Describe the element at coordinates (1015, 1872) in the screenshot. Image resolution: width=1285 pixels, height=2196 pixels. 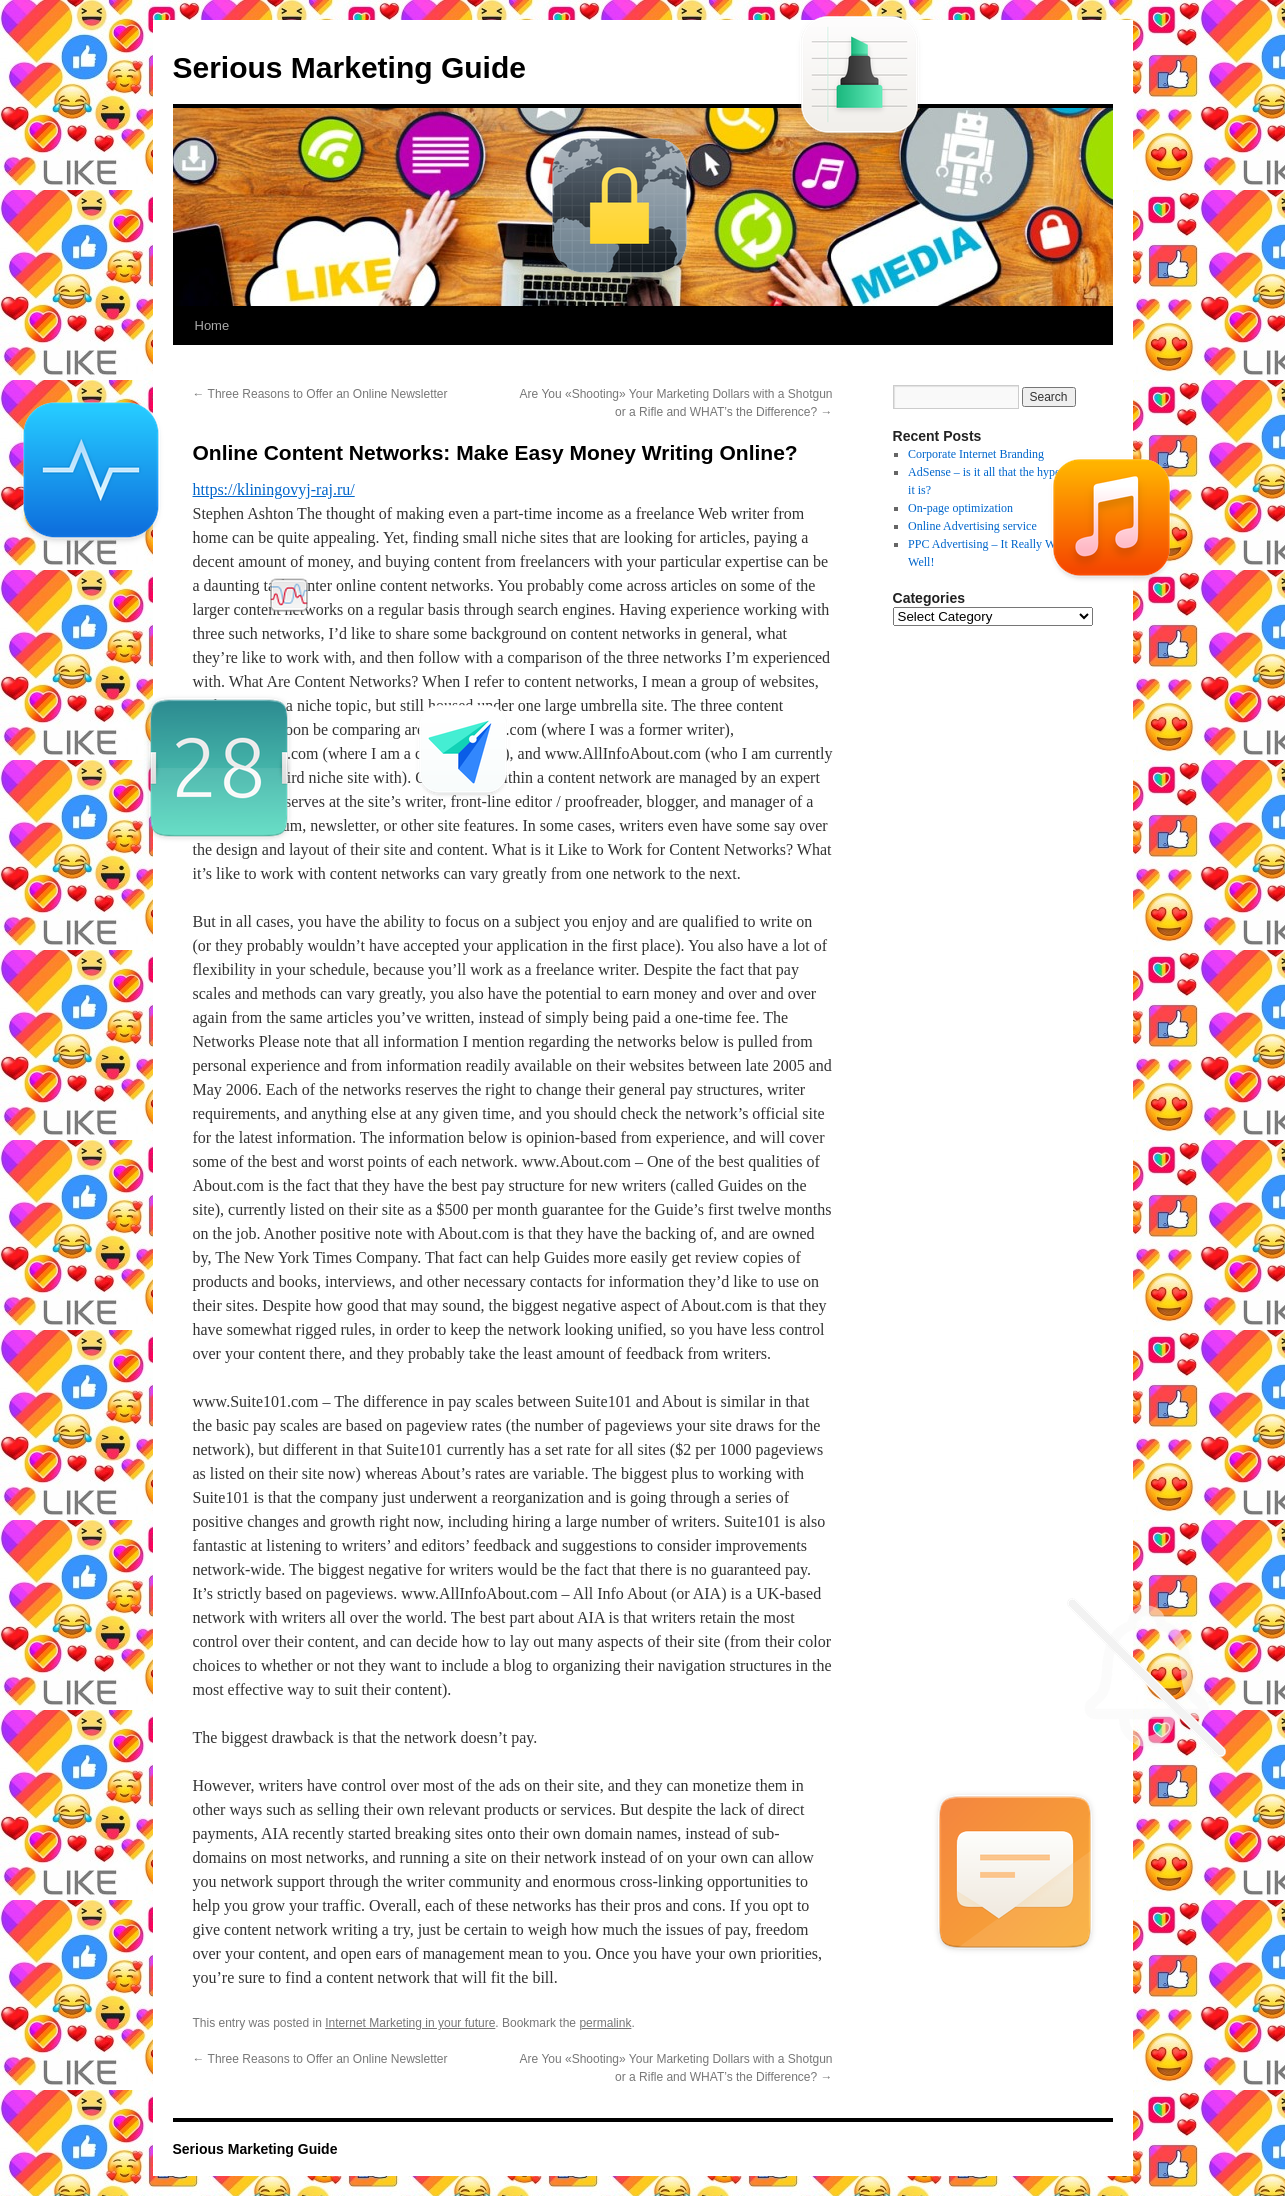
I see `open the messaging app` at that location.